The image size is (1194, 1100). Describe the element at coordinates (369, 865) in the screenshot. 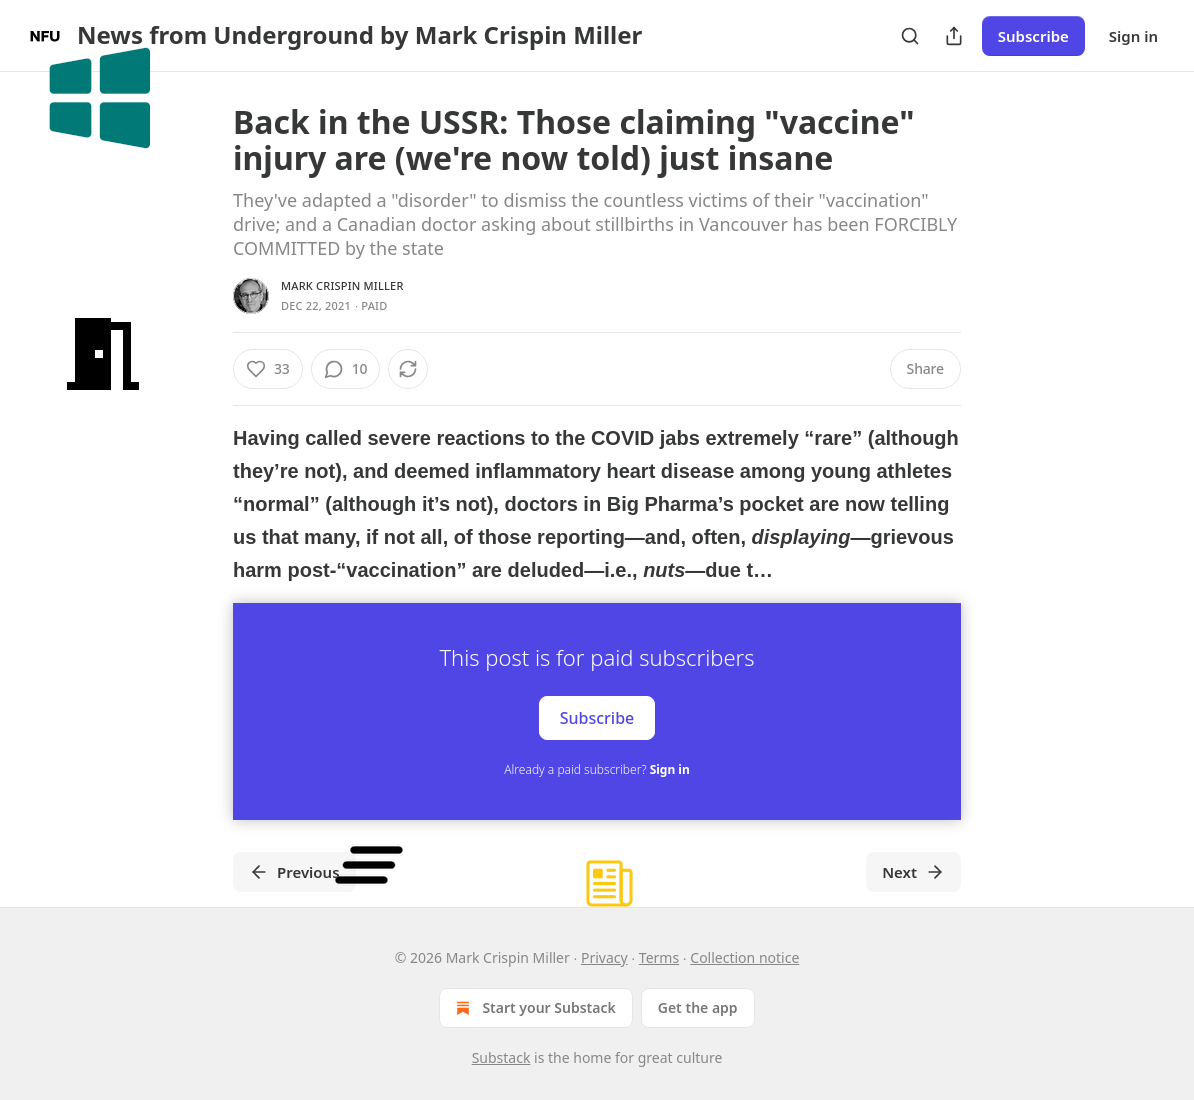

I see `clear all items from a list` at that location.